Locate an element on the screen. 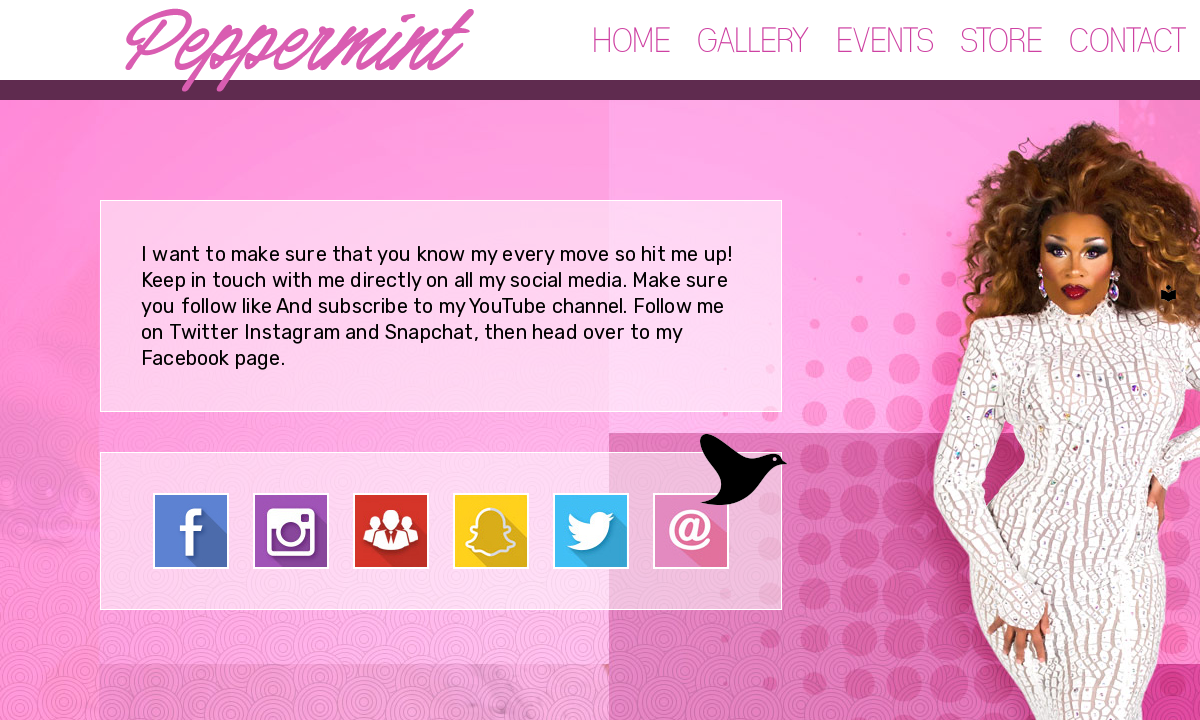  fluentd data collector logo is located at coordinates (743, 469).